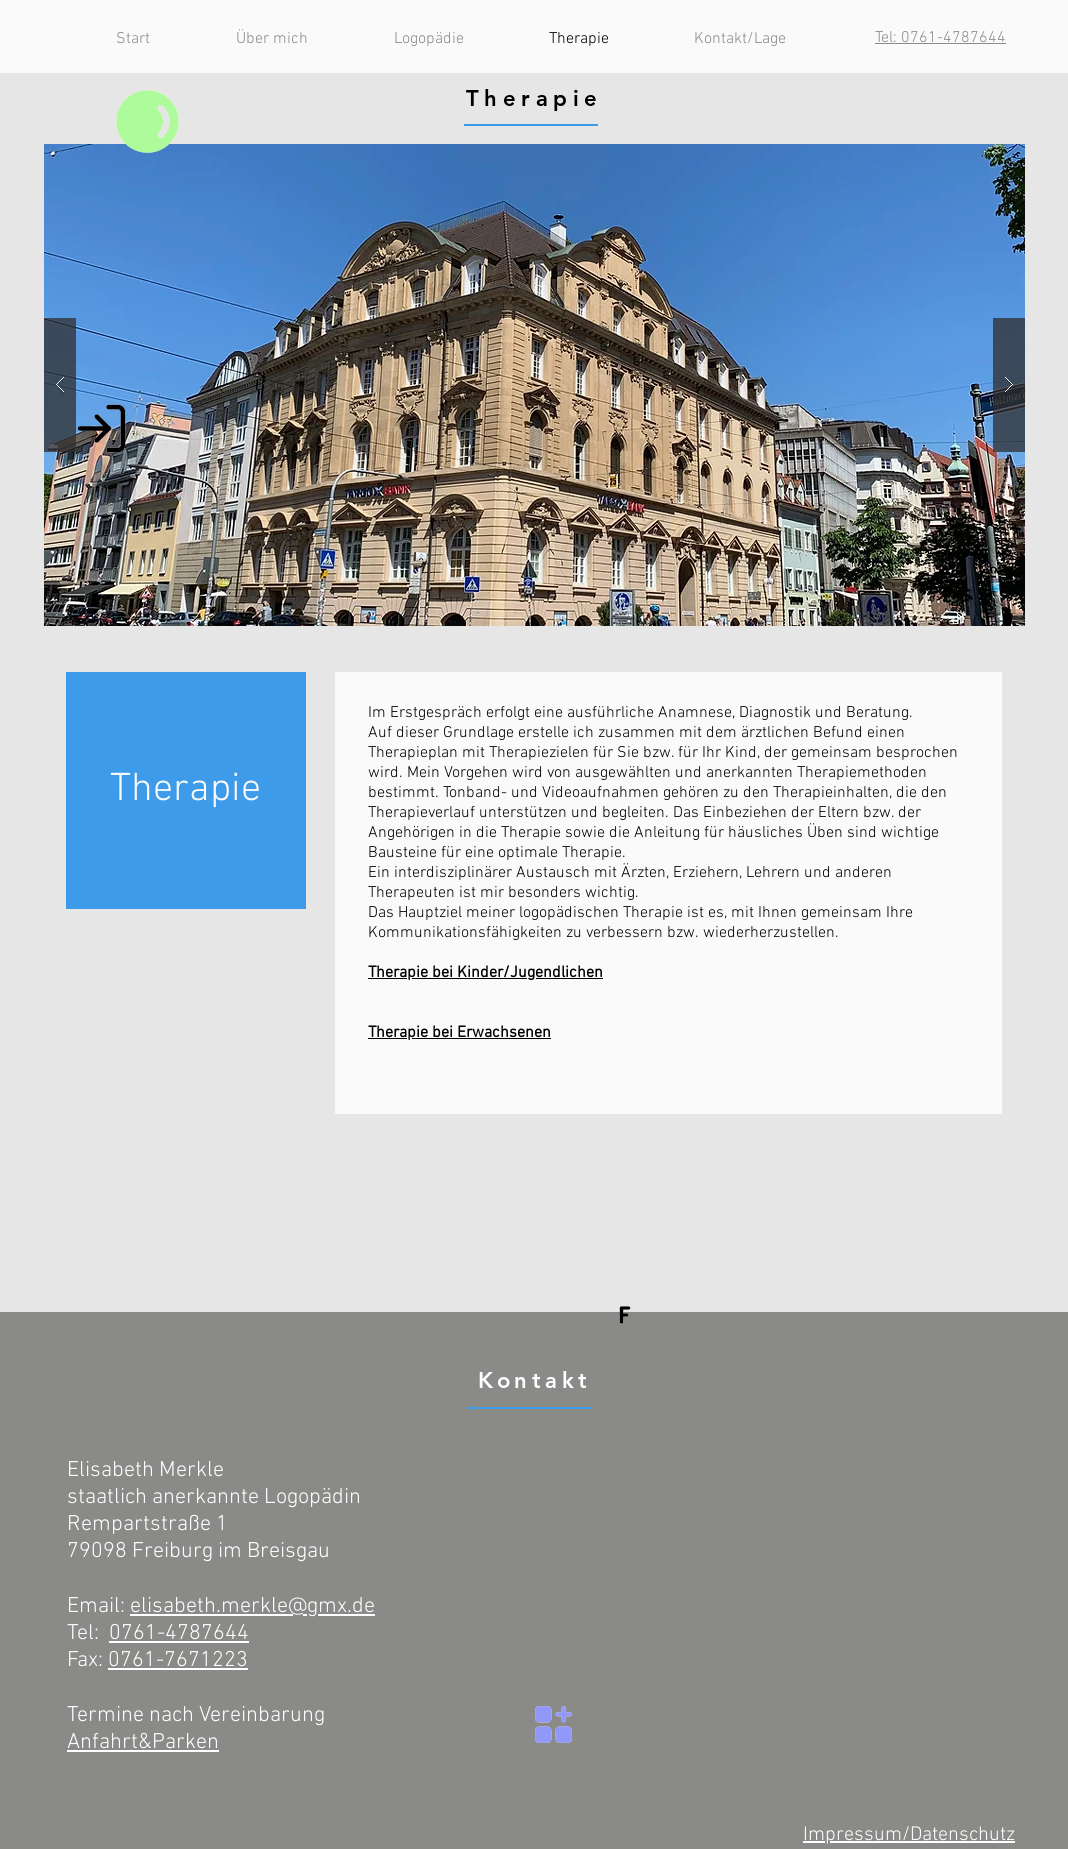  What do you see at coordinates (553, 1724) in the screenshot?
I see `access app drawer or menu` at bounding box center [553, 1724].